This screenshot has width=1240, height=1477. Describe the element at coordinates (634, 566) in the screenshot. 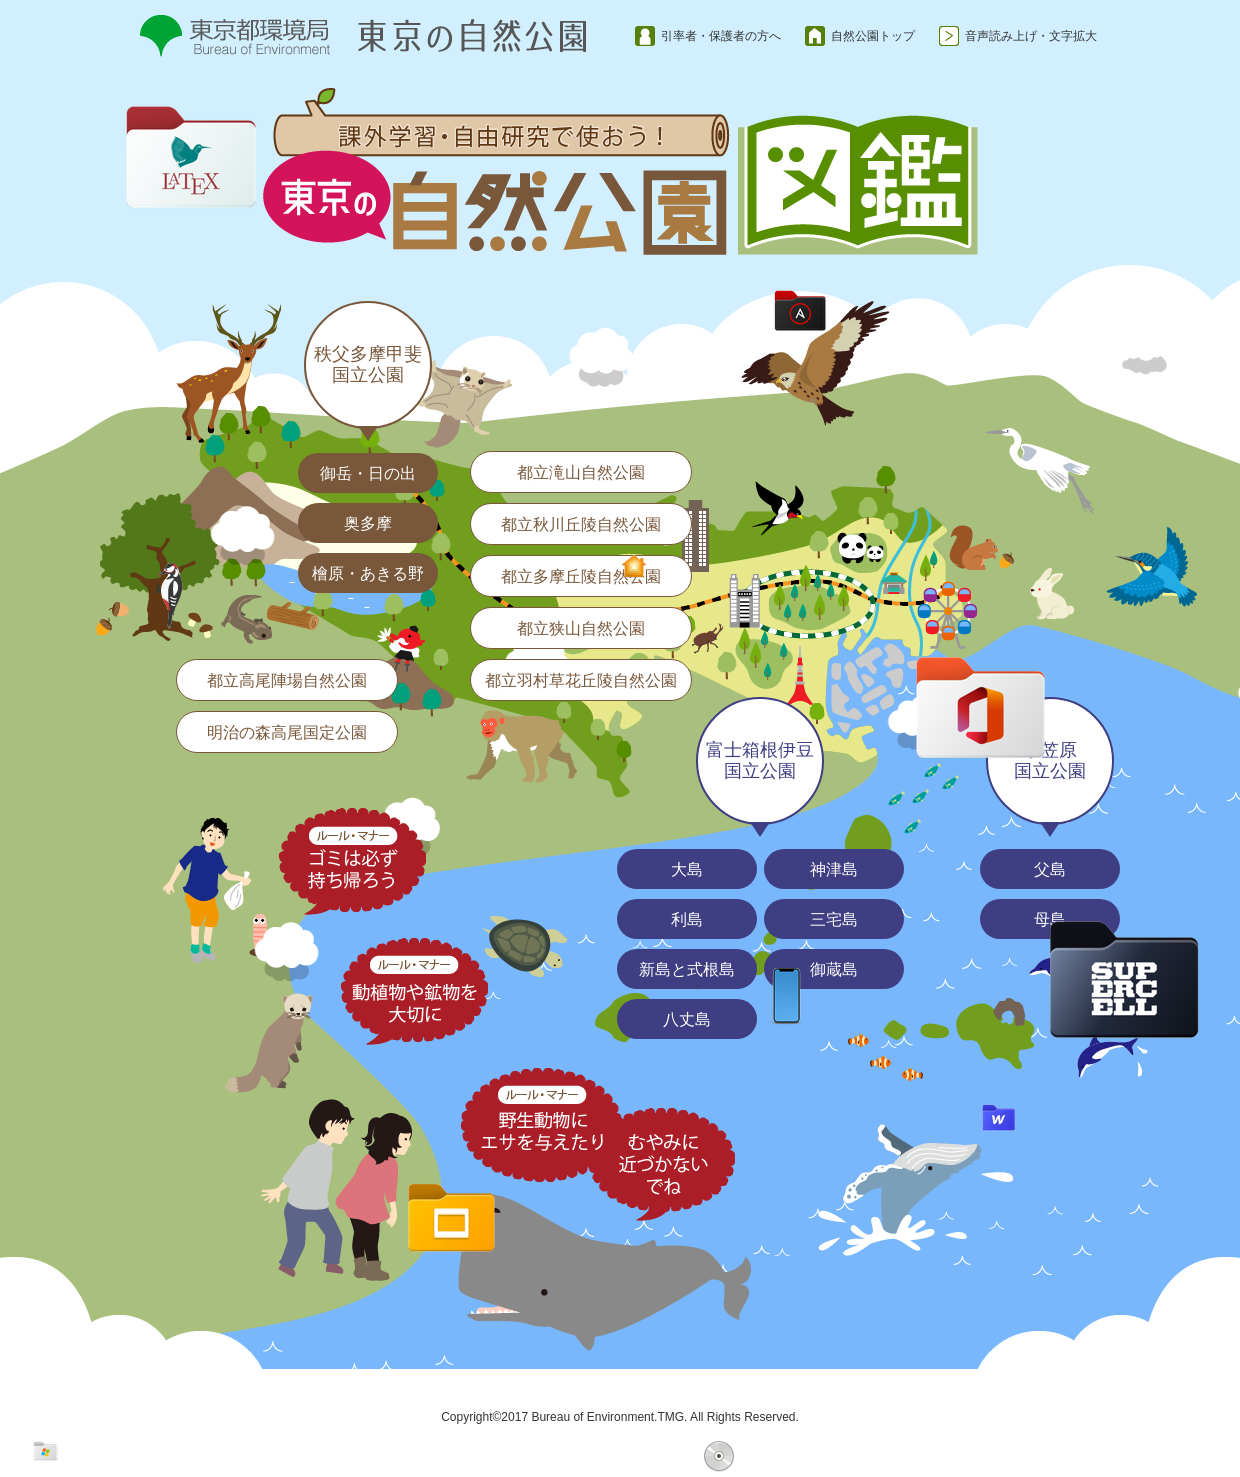

I see `open home settings or preferences` at that location.